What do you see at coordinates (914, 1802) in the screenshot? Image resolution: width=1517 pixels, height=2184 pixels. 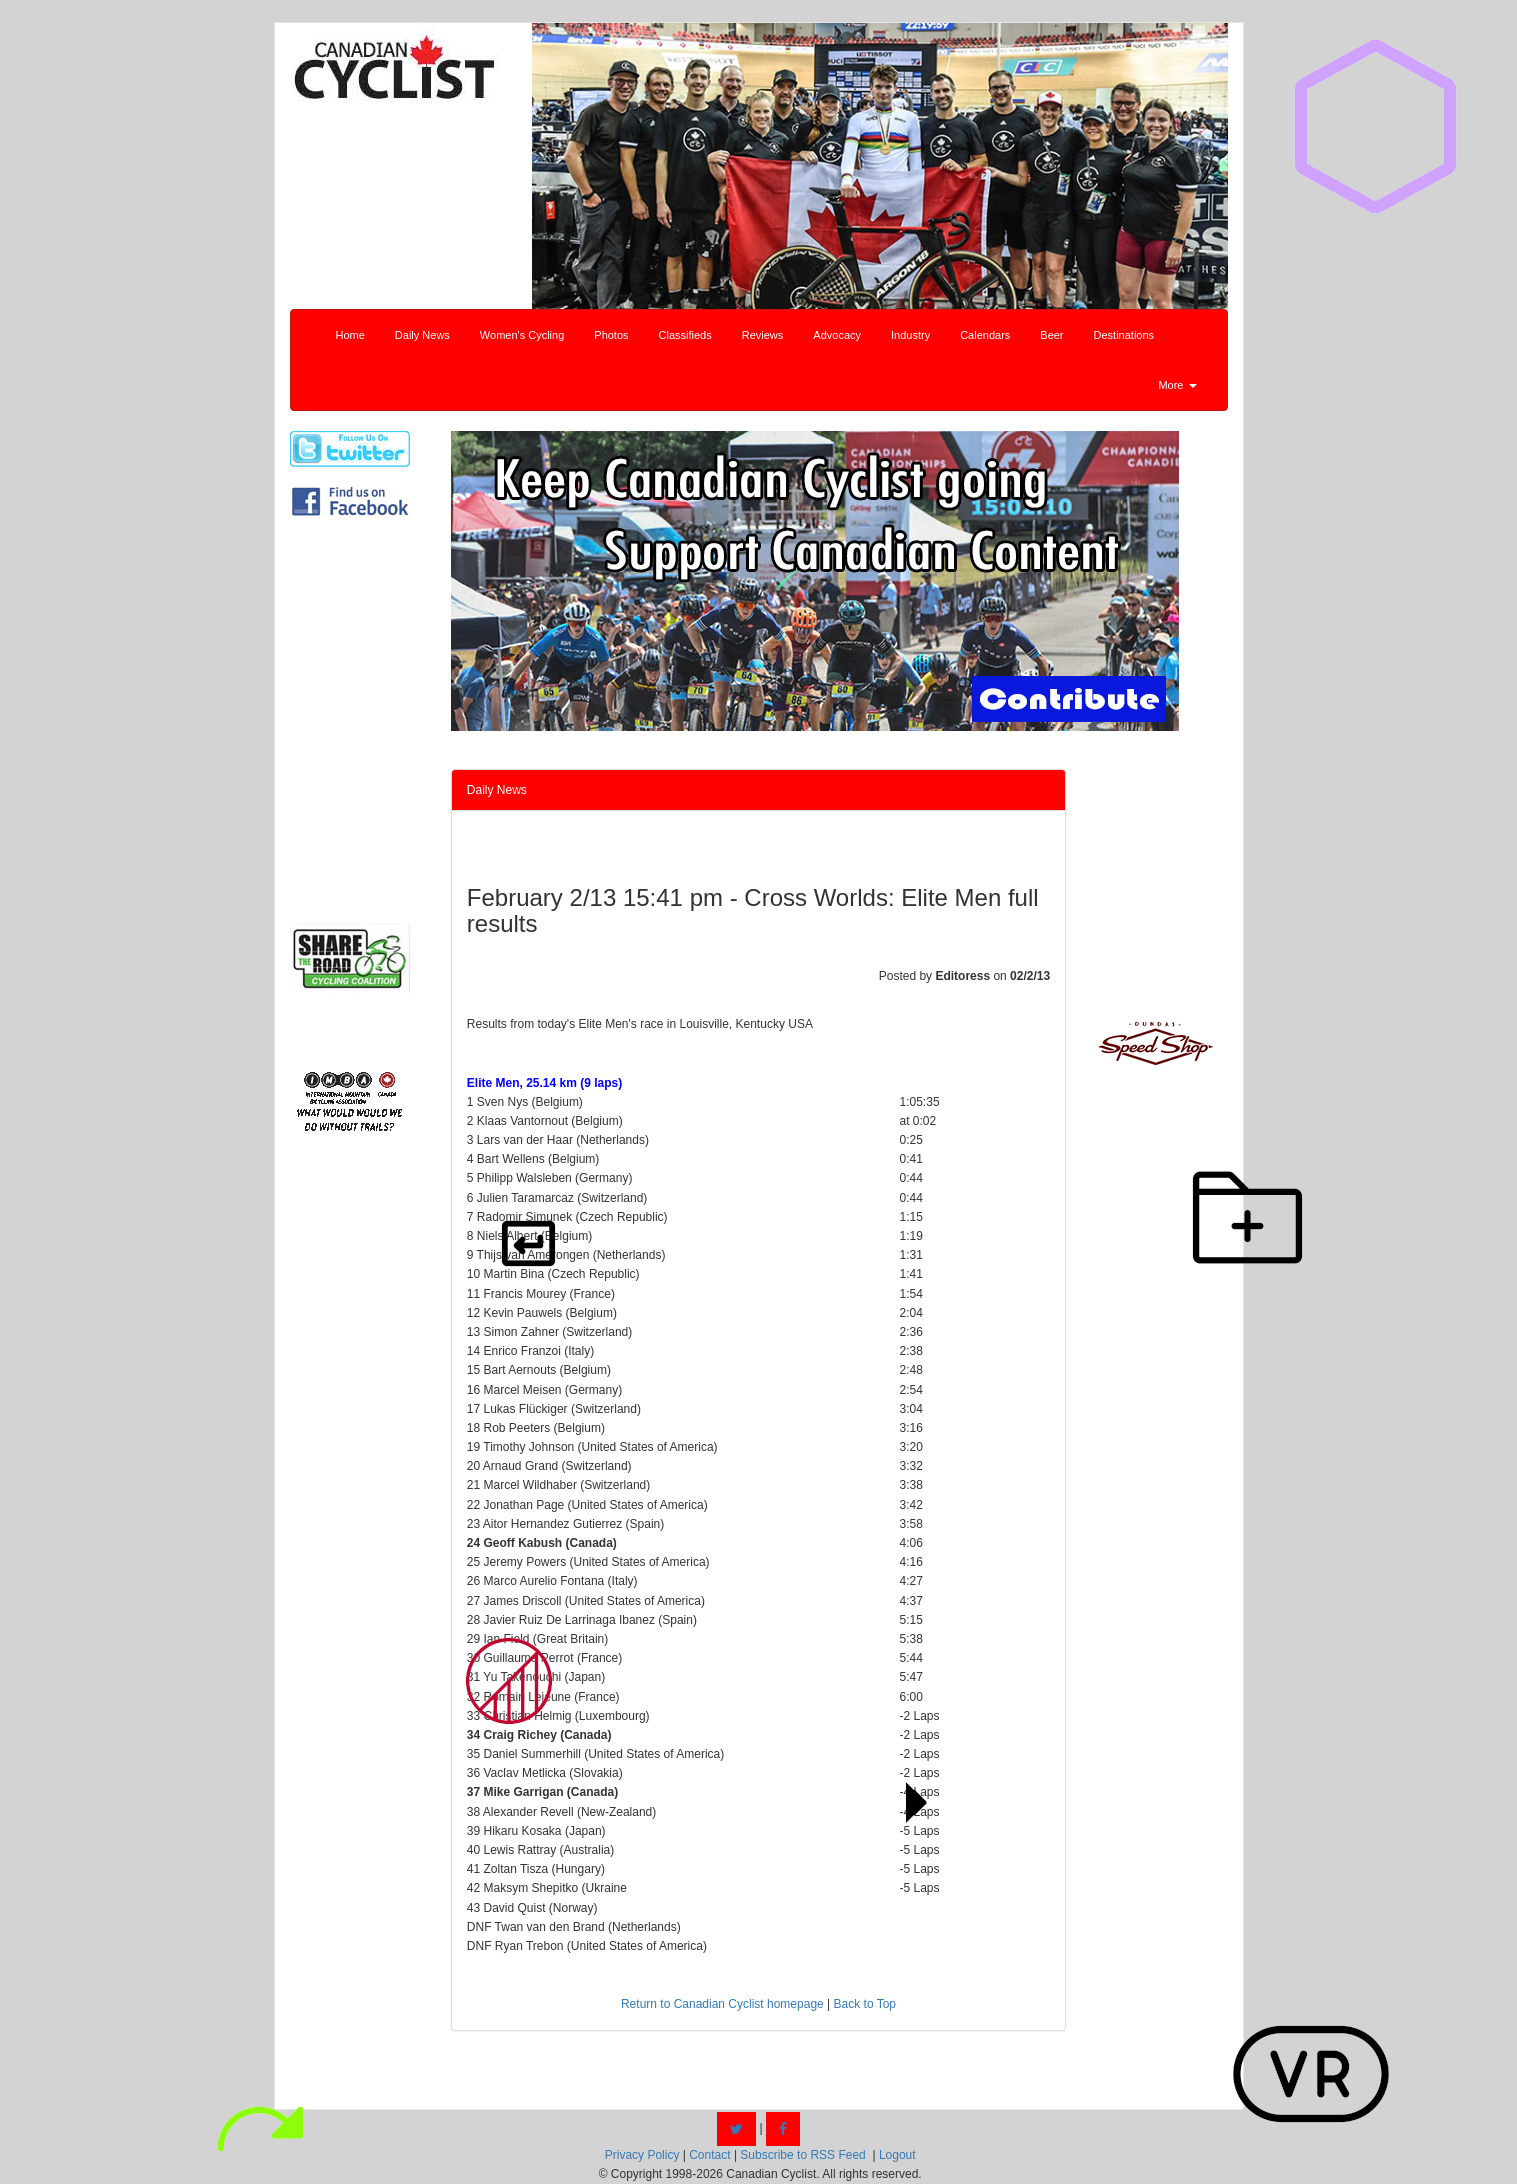 I see `navigate to the next item or screen` at bounding box center [914, 1802].